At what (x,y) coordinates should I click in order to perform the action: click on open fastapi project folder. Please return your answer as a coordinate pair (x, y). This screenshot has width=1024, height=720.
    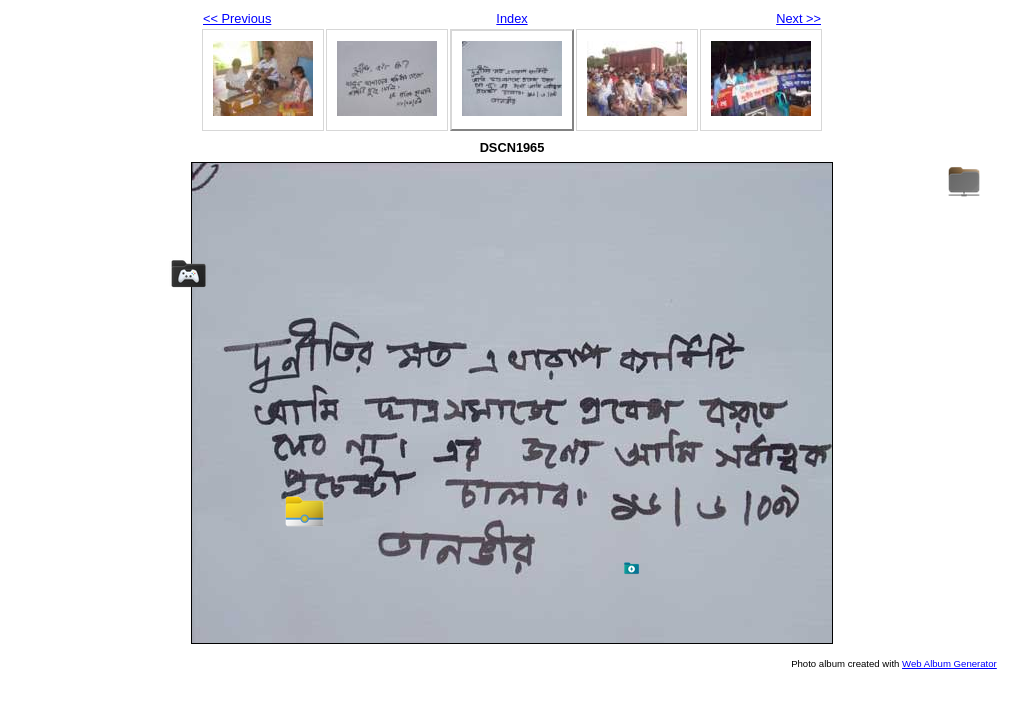
    Looking at the image, I should click on (631, 568).